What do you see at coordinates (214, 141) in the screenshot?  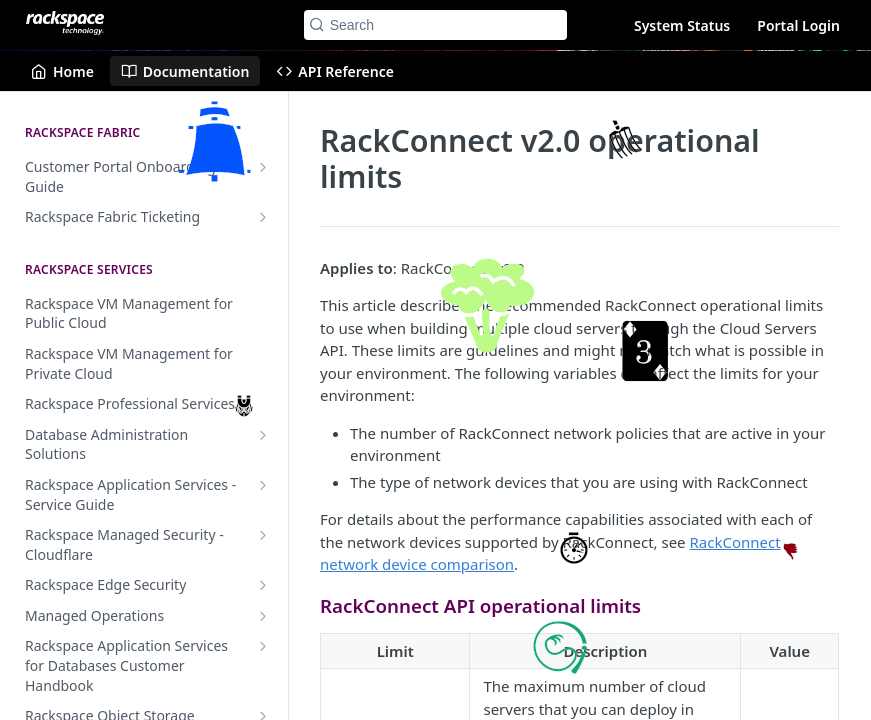 I see `navigate to sailing or boat-related content` at bounding box center [214, 141].